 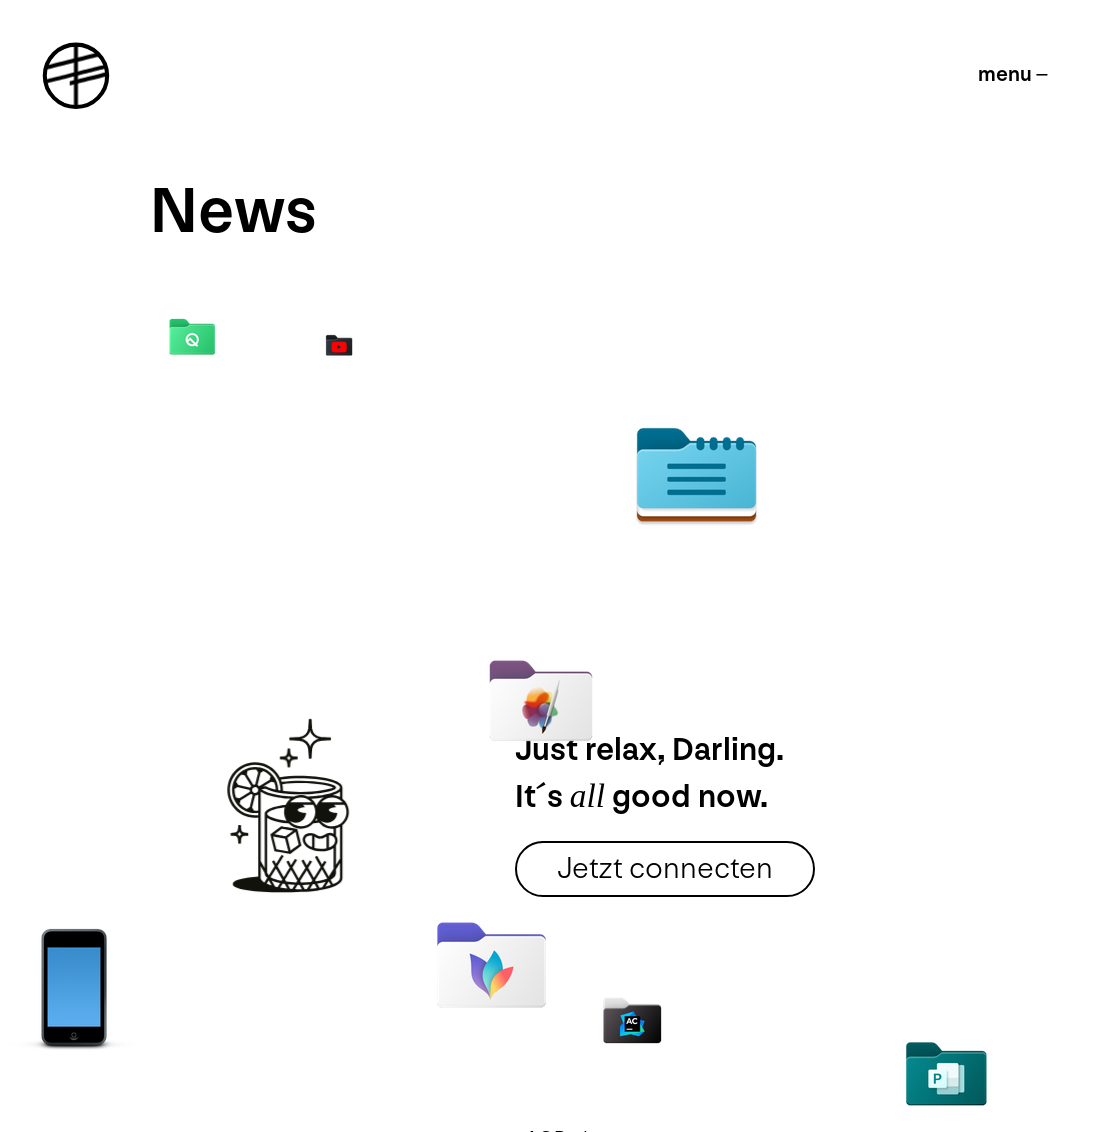 I want to click on open folder containing youtube downloads, so click(x=339, y=346).